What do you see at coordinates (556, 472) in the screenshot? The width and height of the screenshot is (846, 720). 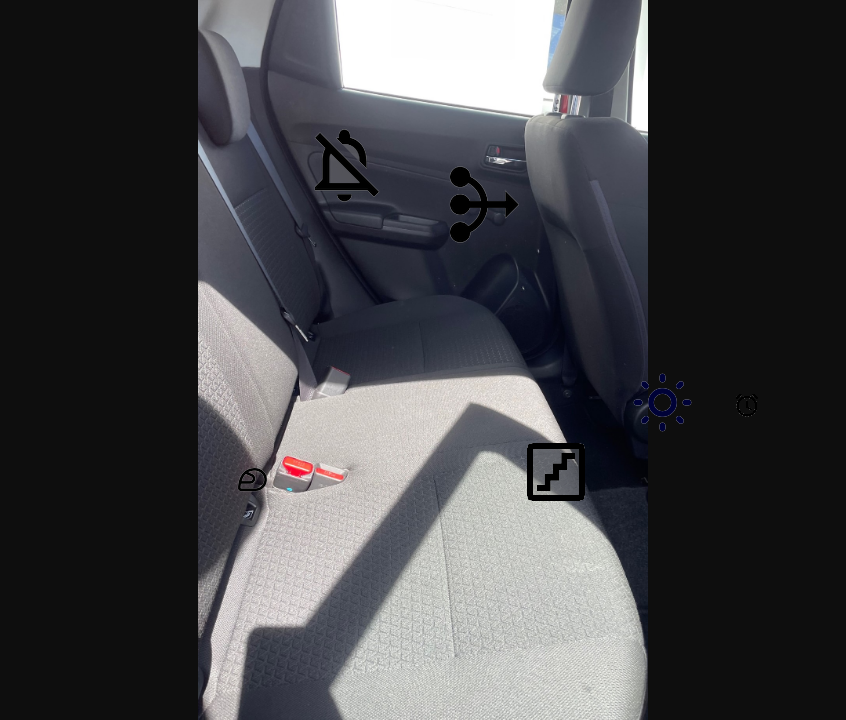 I see `indicates stairs available at this location` at bounding box center [556, 472].